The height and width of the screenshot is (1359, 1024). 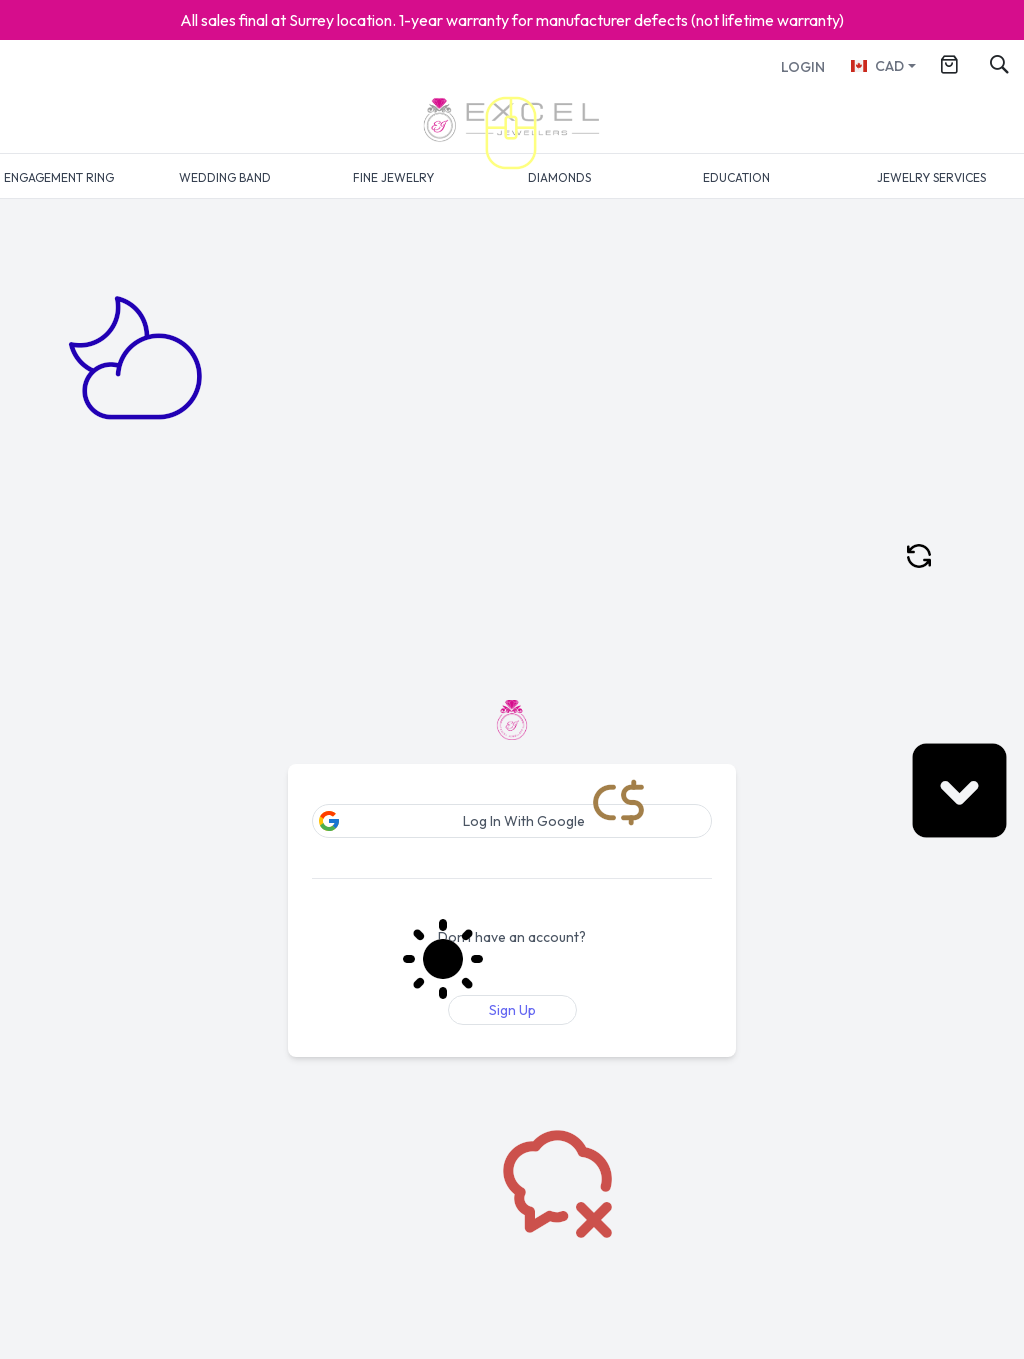 What do you see at coordinates (618, 802) in the screenshot?
I see `indicates canadian dollar currency` at bounding box center [618, 802].